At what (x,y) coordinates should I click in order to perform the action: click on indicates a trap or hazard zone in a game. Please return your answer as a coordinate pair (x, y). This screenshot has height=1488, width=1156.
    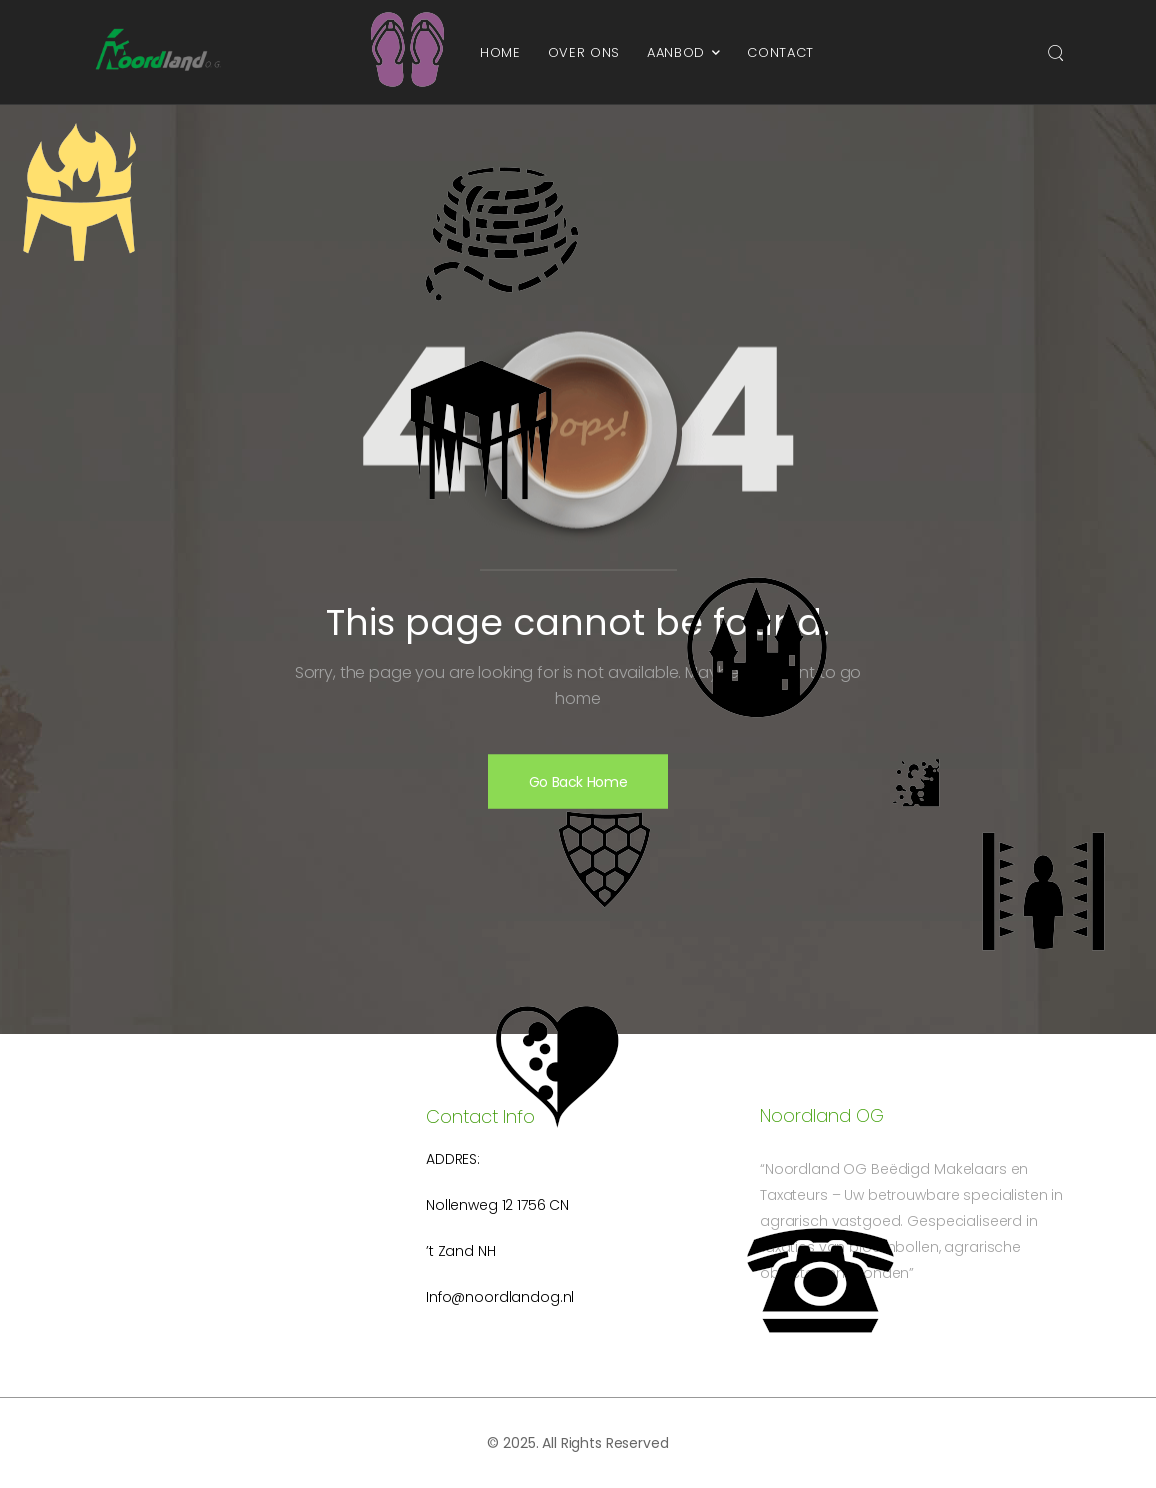
    Looking at the image, I should click on (1043, 889).